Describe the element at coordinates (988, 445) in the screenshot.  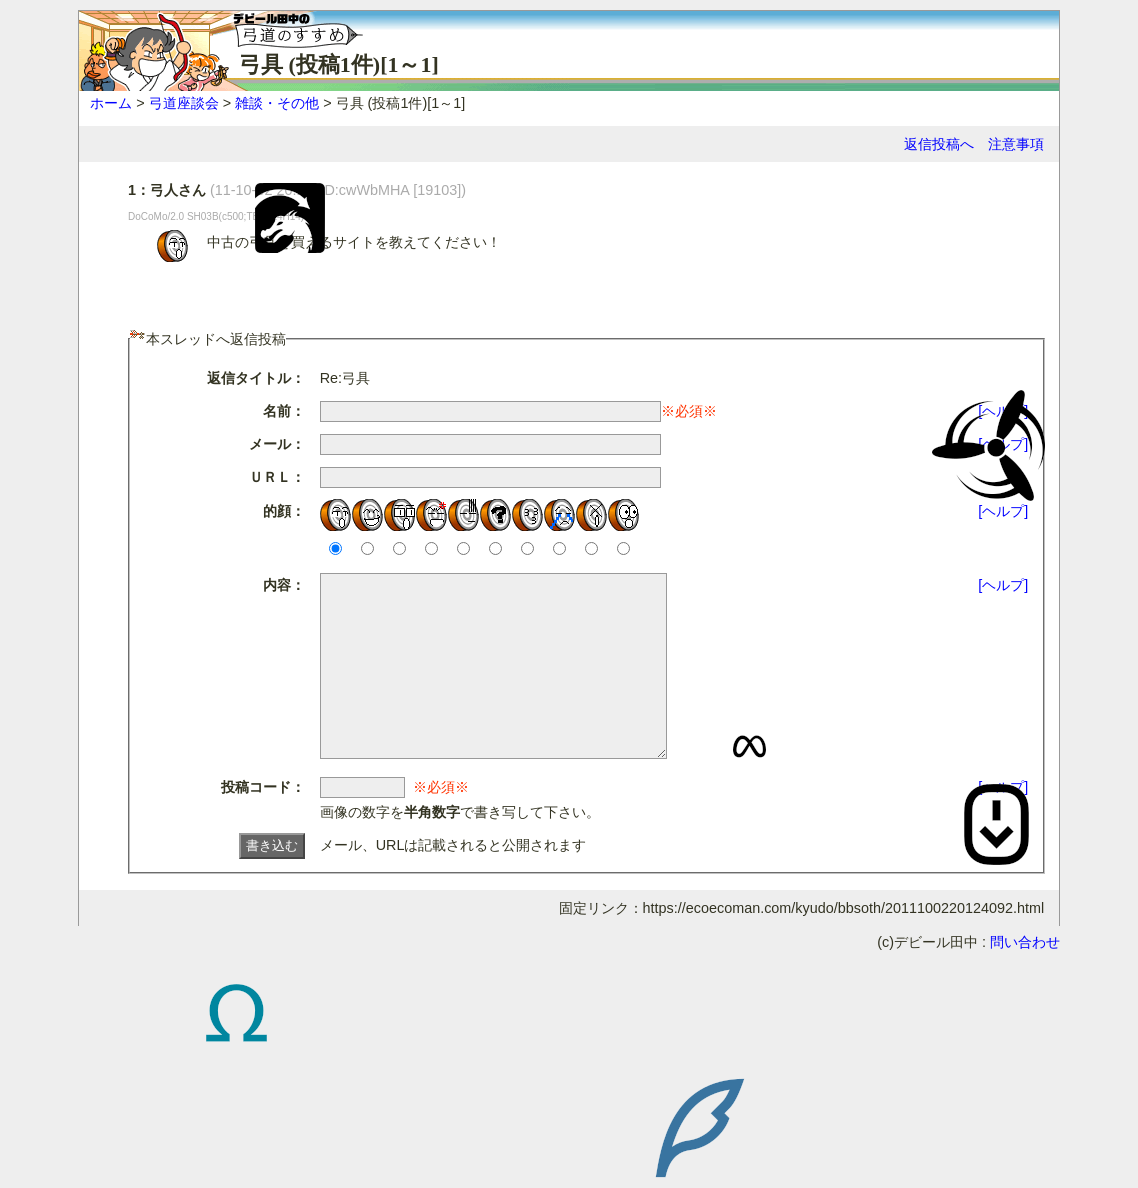
I see `concourse CI/CD platform logo` at that location.